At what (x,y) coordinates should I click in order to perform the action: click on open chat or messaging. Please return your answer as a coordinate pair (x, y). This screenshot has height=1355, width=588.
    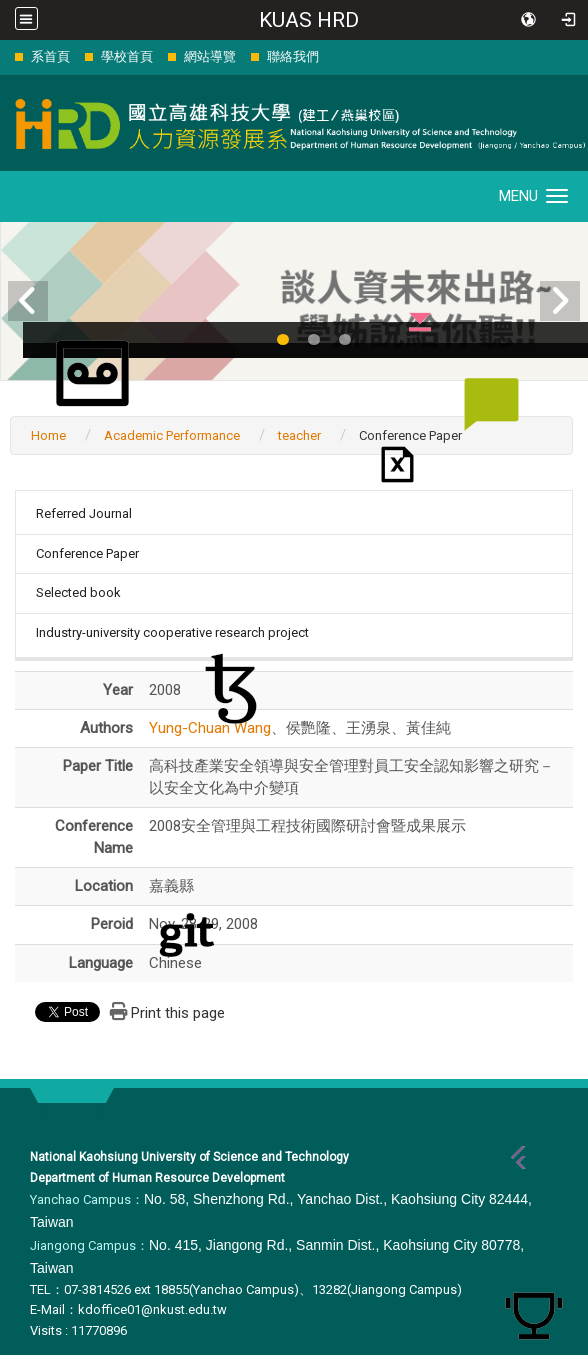
    Looking at the image, I should click on (491, 402).